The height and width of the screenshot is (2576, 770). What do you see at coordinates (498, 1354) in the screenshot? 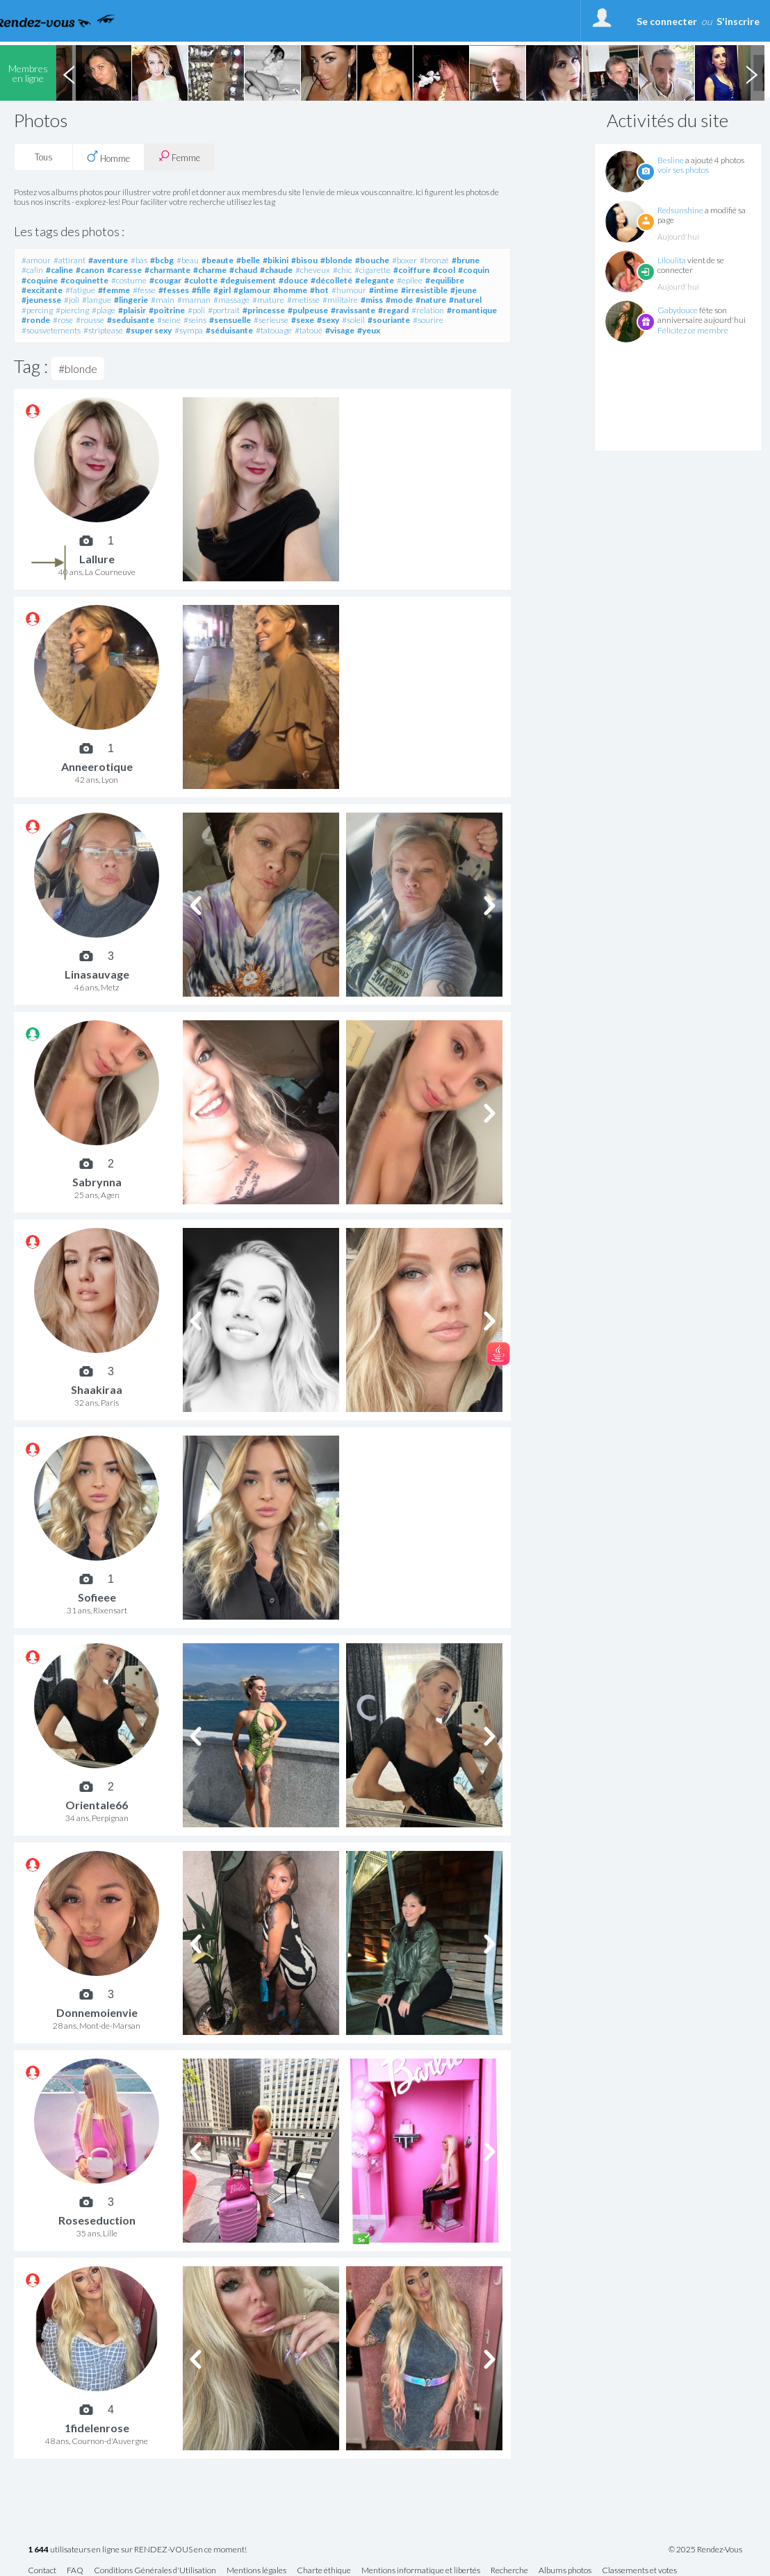
I see `launch java application` at bounding box center [498, 1354].